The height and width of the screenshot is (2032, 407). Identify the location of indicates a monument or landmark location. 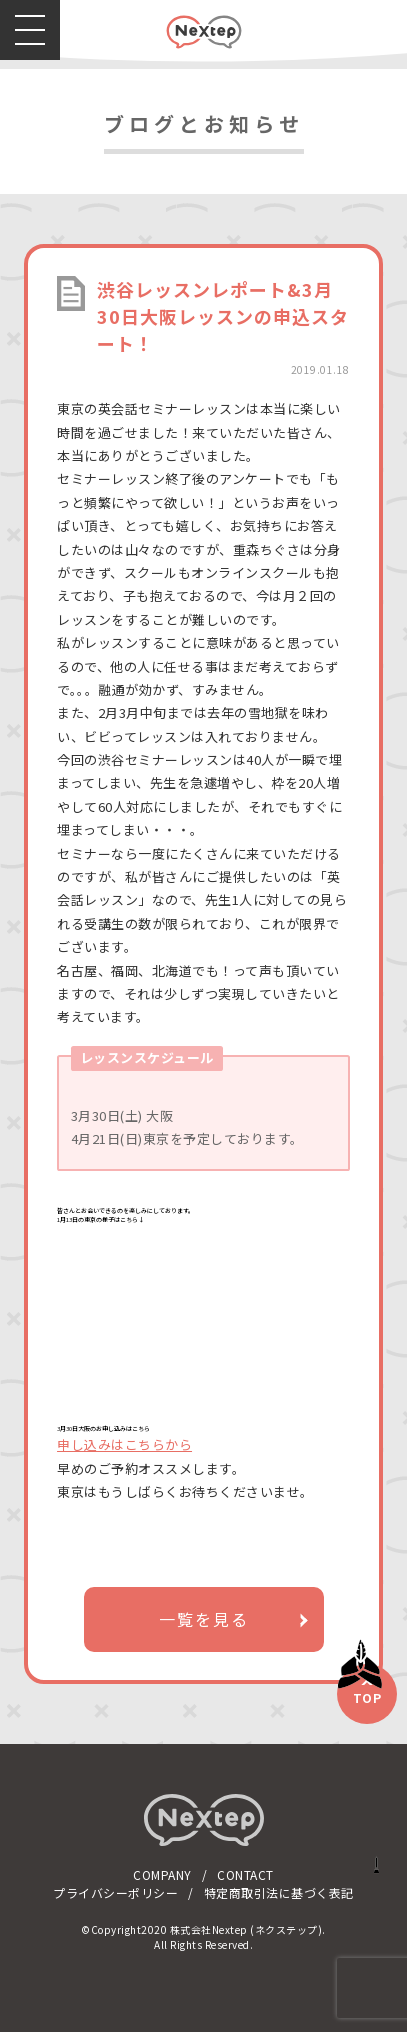
(376, 1864).